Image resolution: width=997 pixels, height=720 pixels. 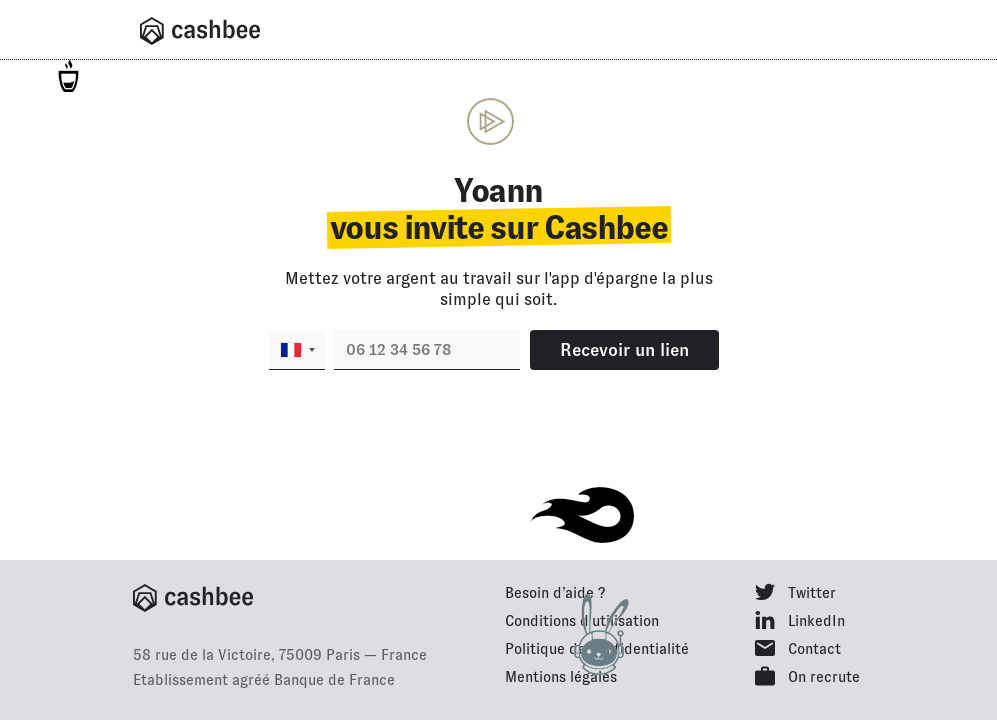 I want to click on open Pluralsight learning platform, so click(x=490, y=121).